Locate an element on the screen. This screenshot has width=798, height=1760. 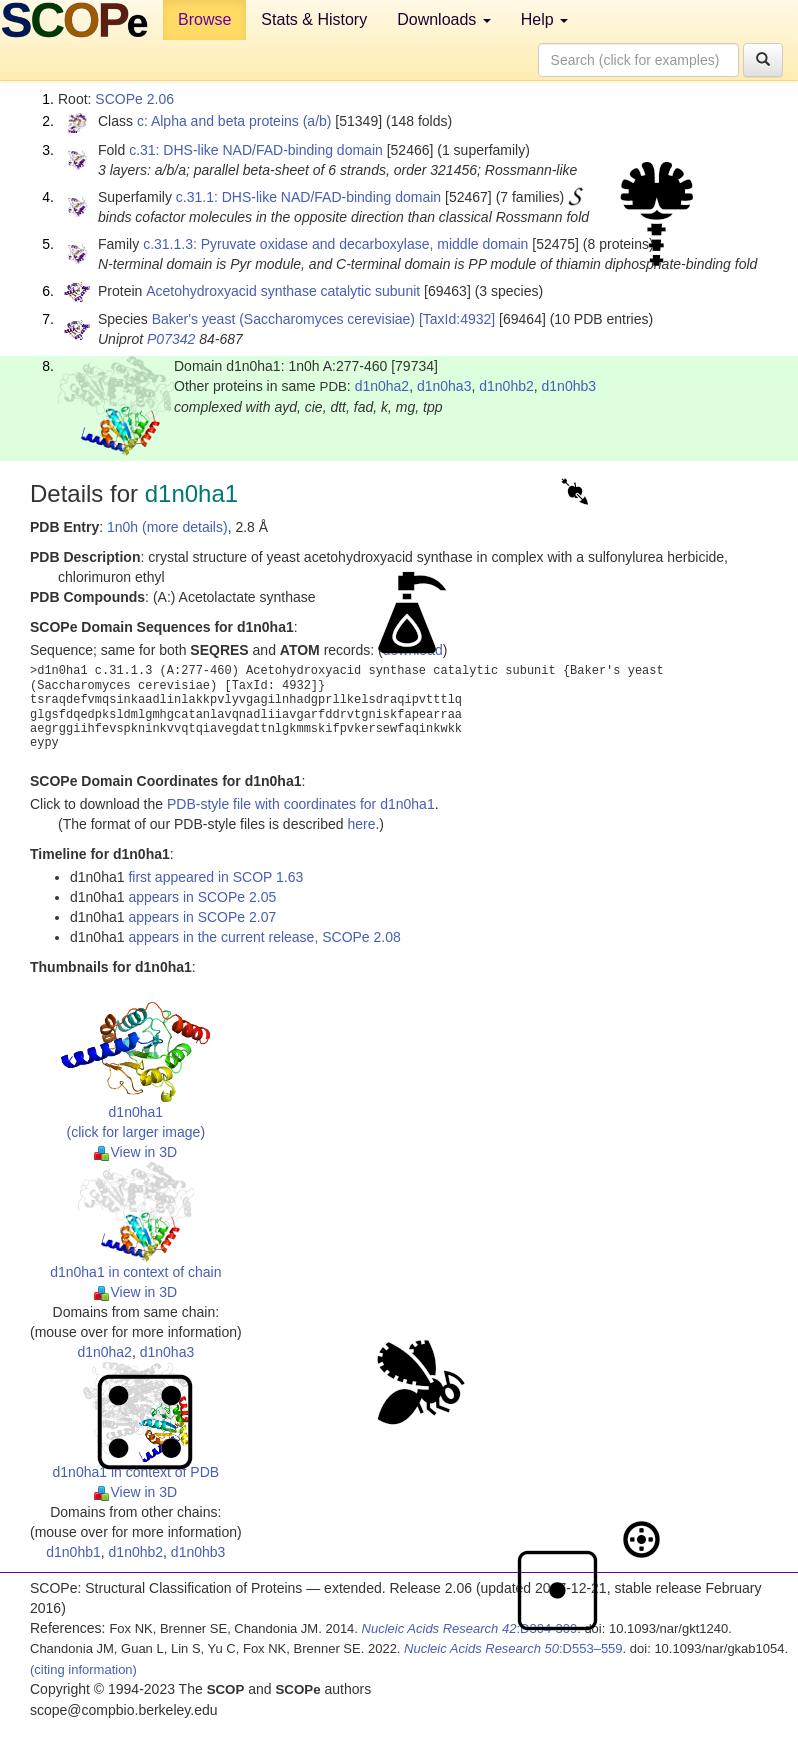
roll the dice or trigger random selection is located at coordinates (557, 1590).